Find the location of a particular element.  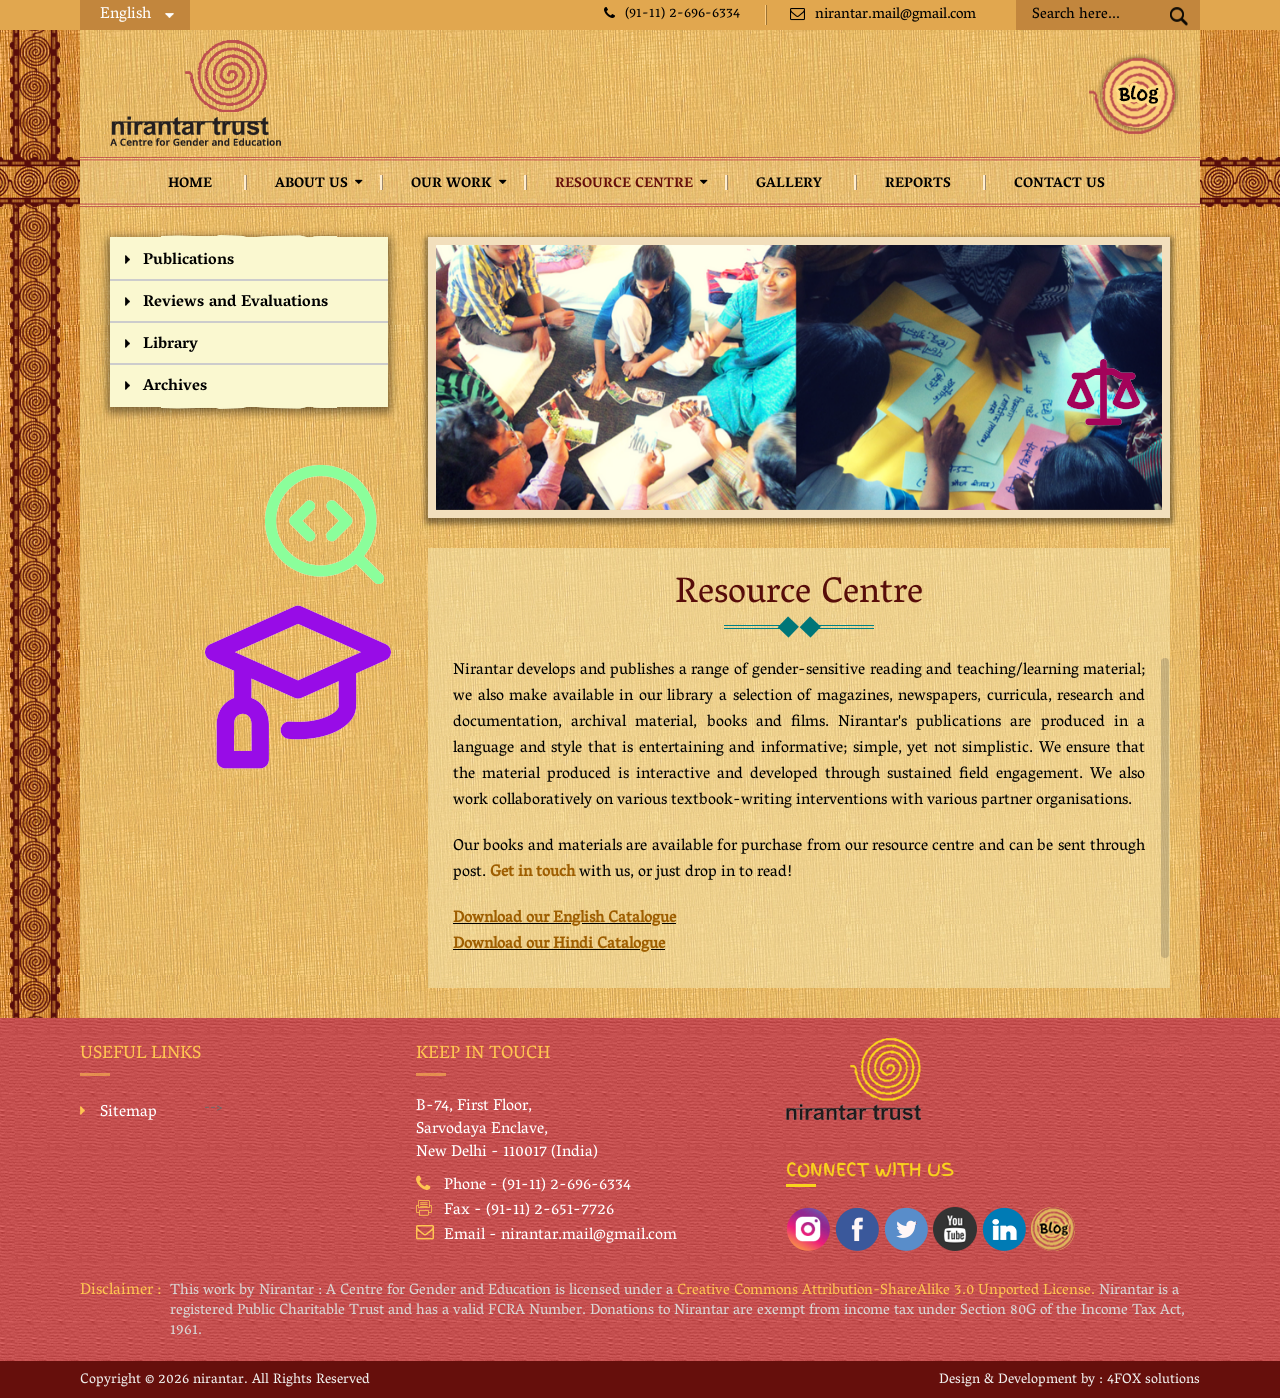

view license or legal information is located at coordinates (1103, 395).